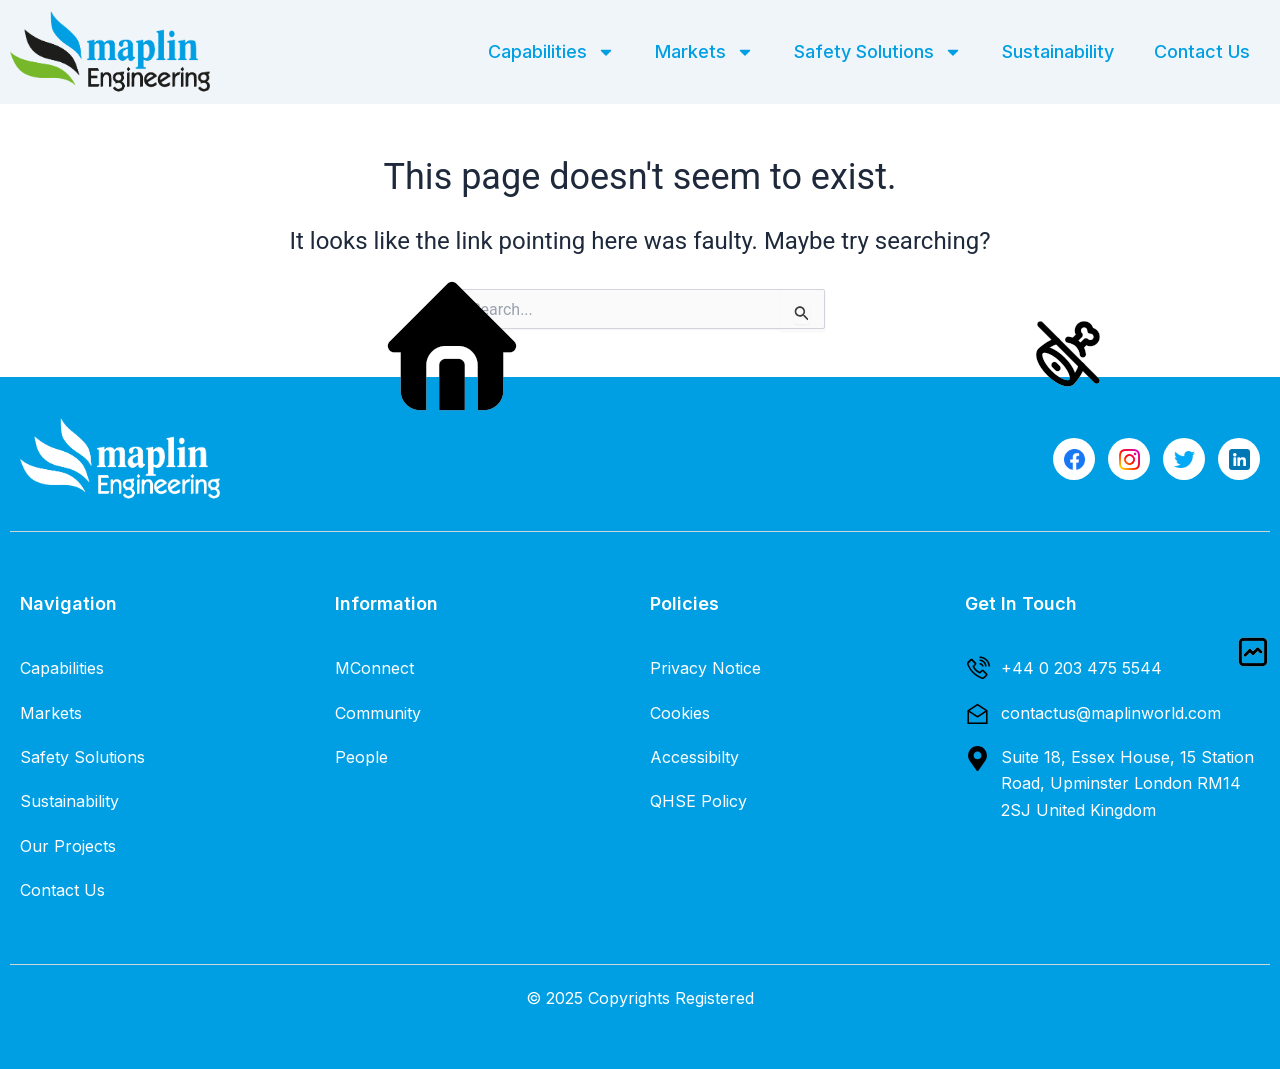 This screenshot has height=1069, width=1280. Describe the element at coordinates (1068, 352) in the screenshot. I see `indicates meat-free or vegetarian option` at that location.